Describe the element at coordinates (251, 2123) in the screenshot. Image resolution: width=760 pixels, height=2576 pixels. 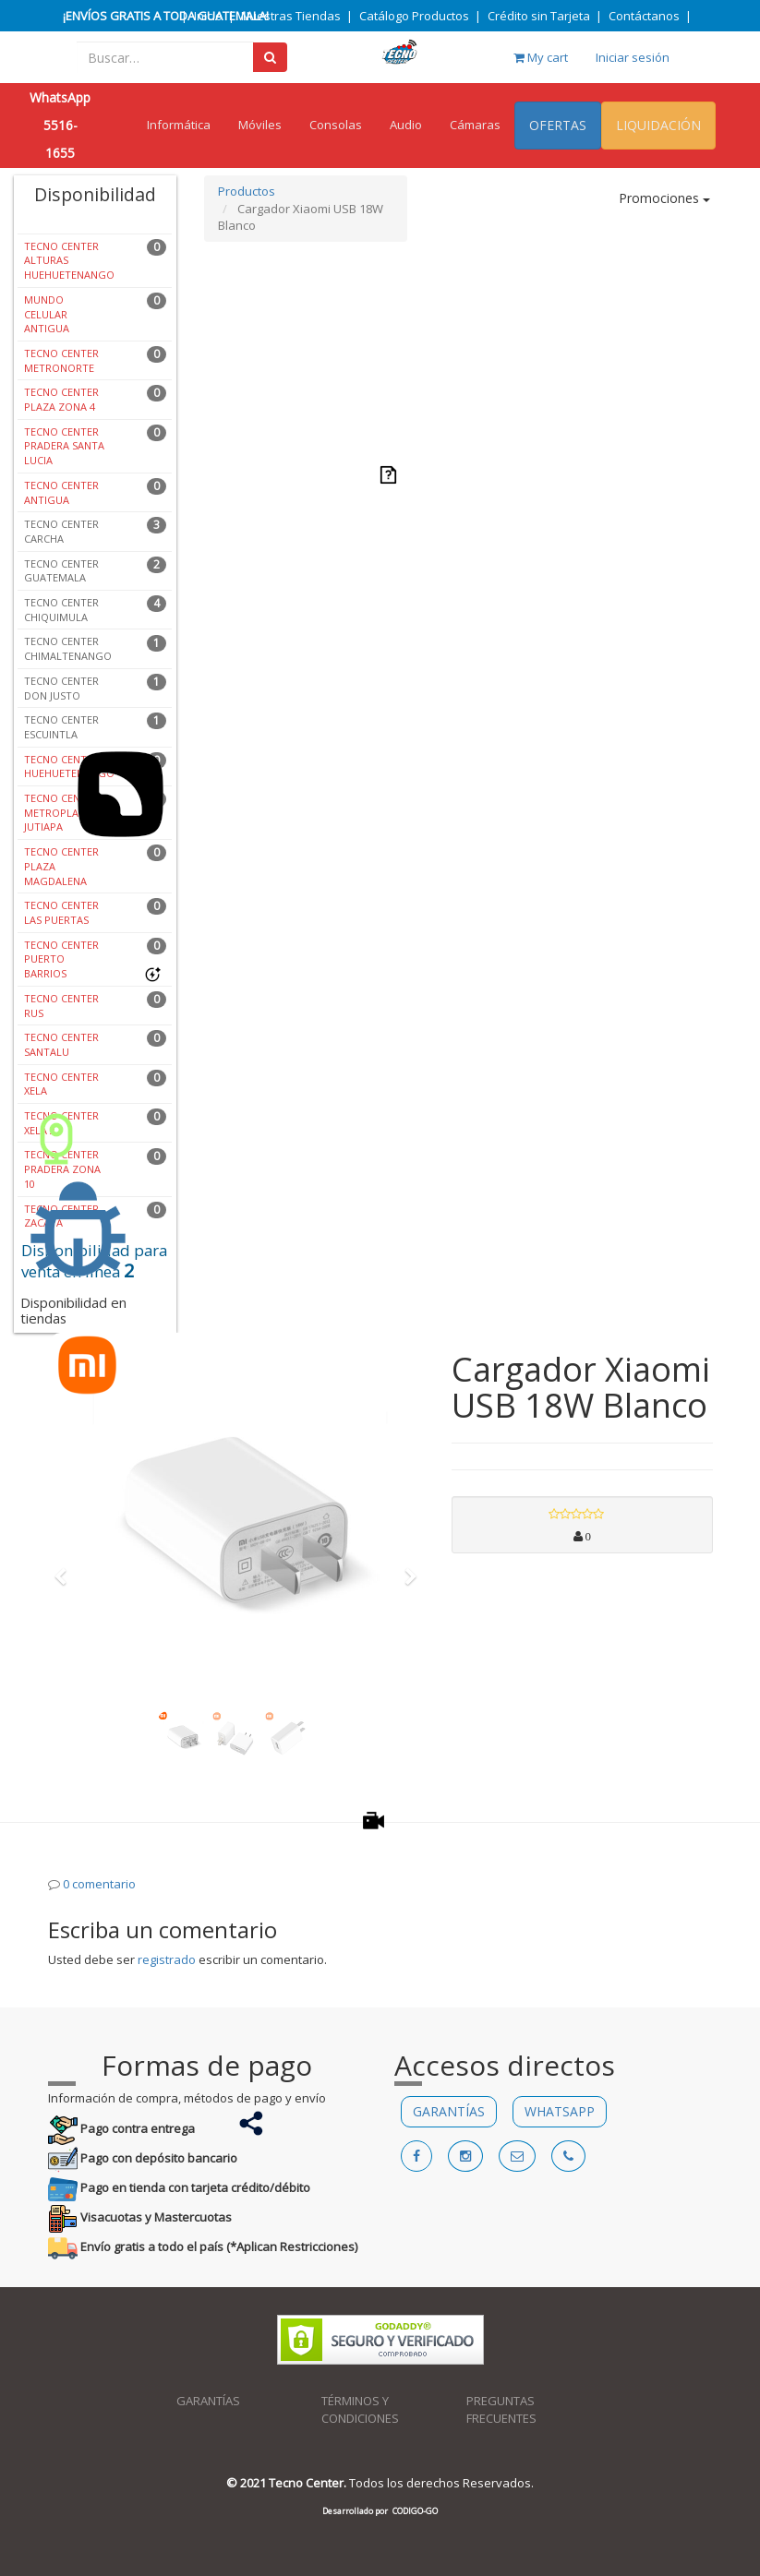
I see `share content with others` at that location.